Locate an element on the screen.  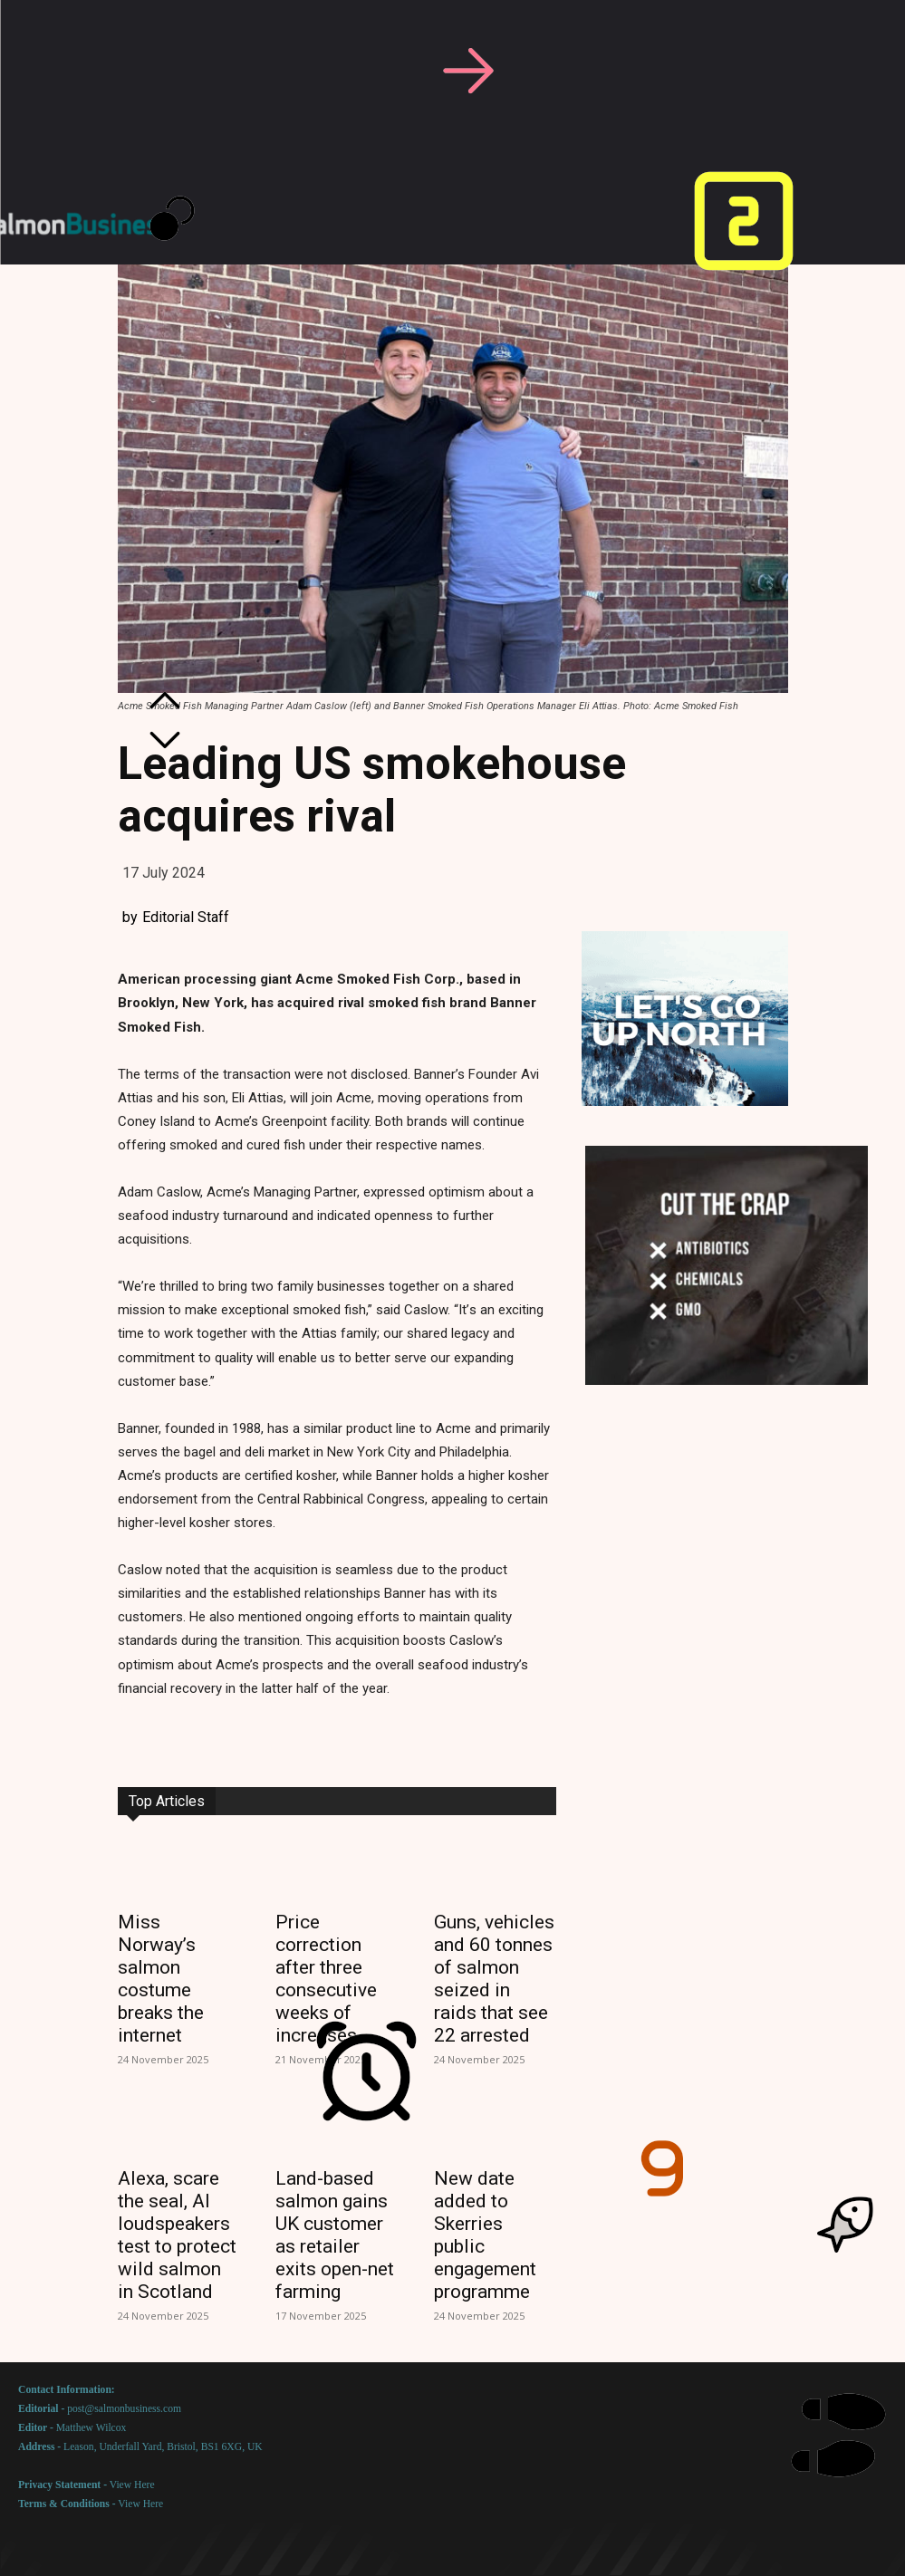
indicates the number nine in a count or quantity is located at coordinates (663, 2168).